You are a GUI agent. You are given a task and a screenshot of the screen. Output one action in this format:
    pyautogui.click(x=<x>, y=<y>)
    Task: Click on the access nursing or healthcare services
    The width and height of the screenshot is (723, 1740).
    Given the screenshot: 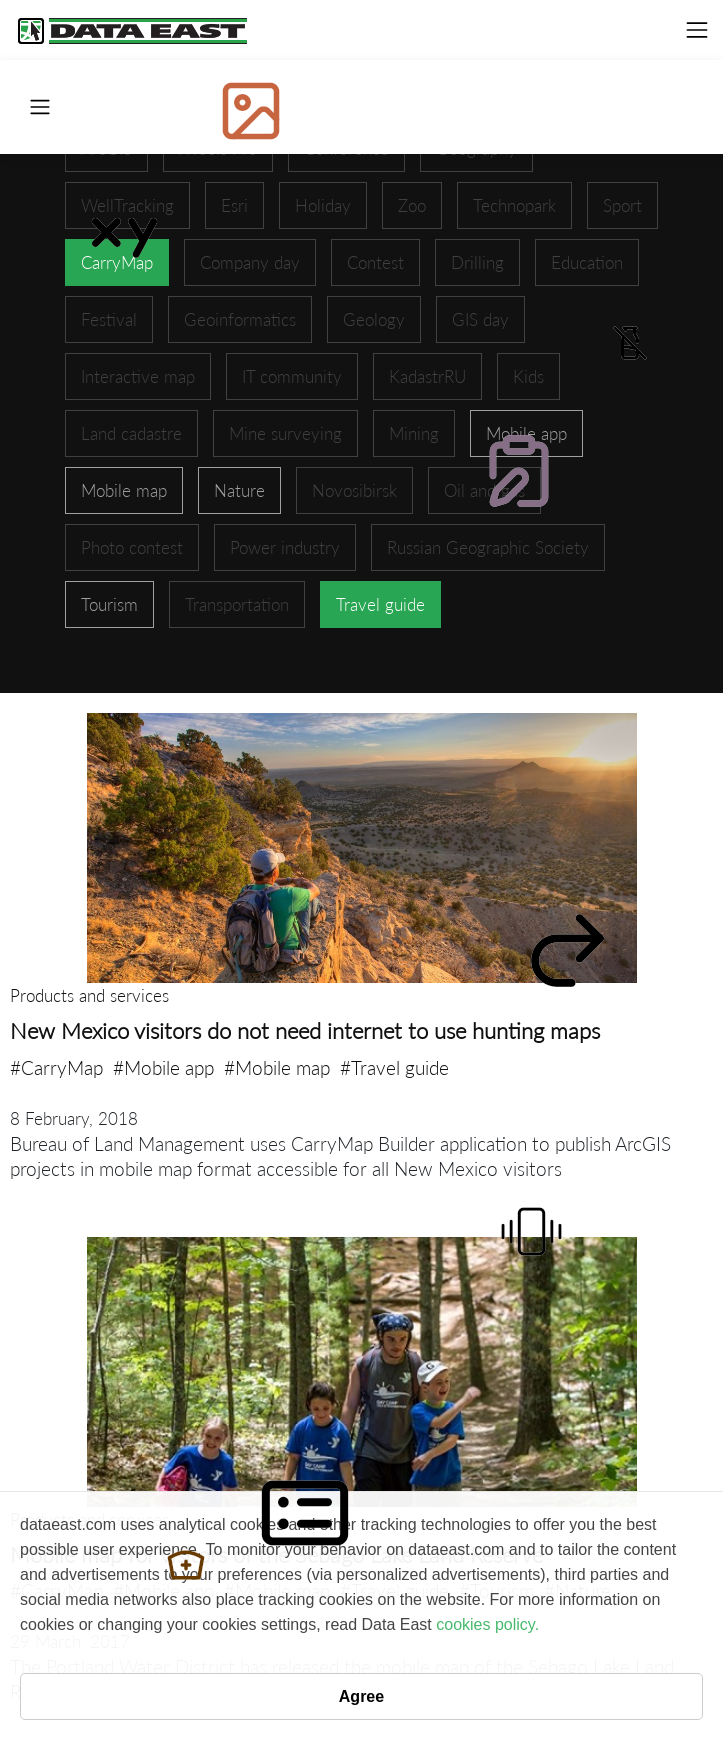 What is the action you would take?
    pyautogui.click(x=186, y=1565)
    